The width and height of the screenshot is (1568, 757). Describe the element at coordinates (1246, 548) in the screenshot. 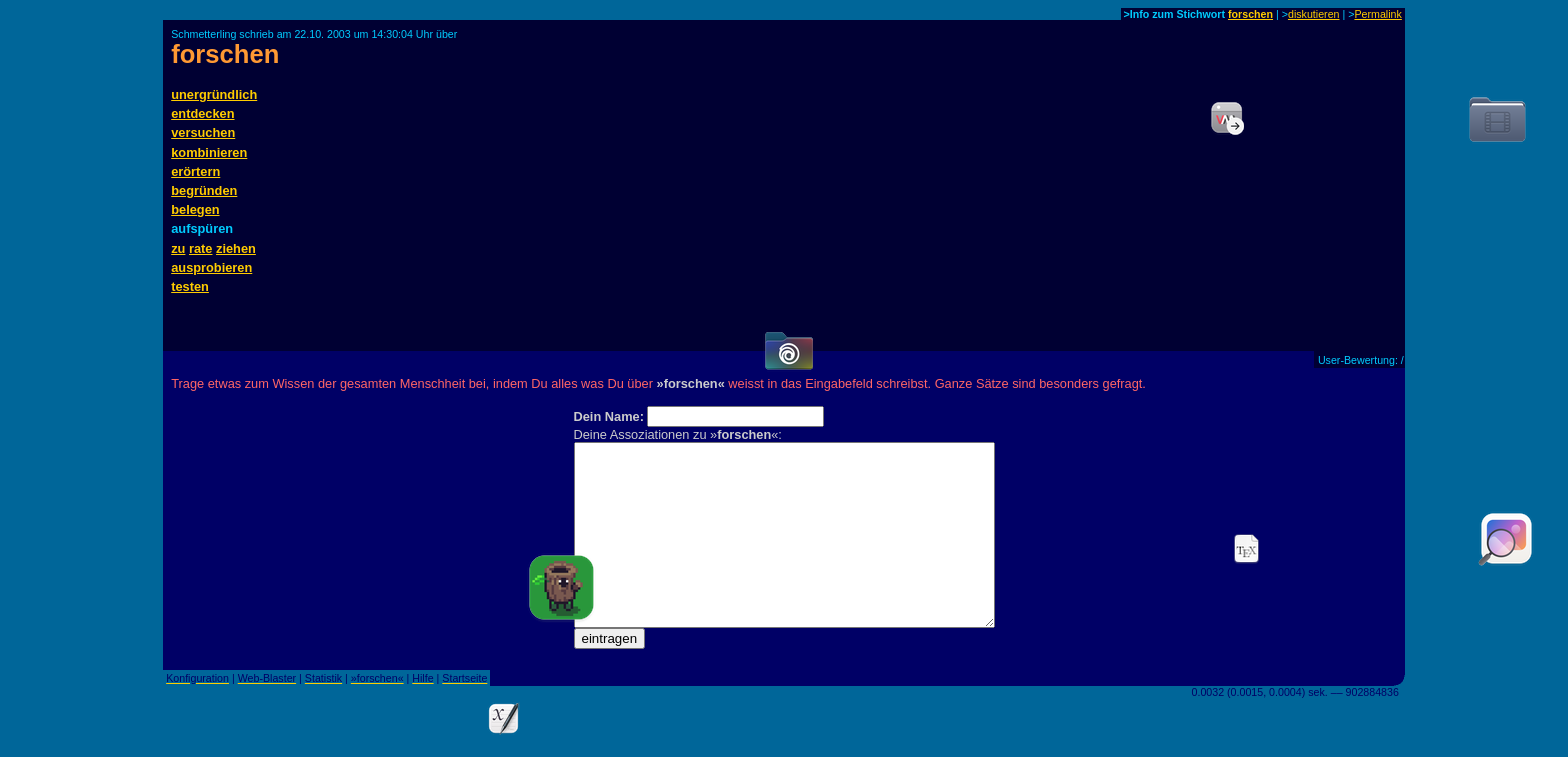

I see `a LaTeX or TeX document file` at that location.